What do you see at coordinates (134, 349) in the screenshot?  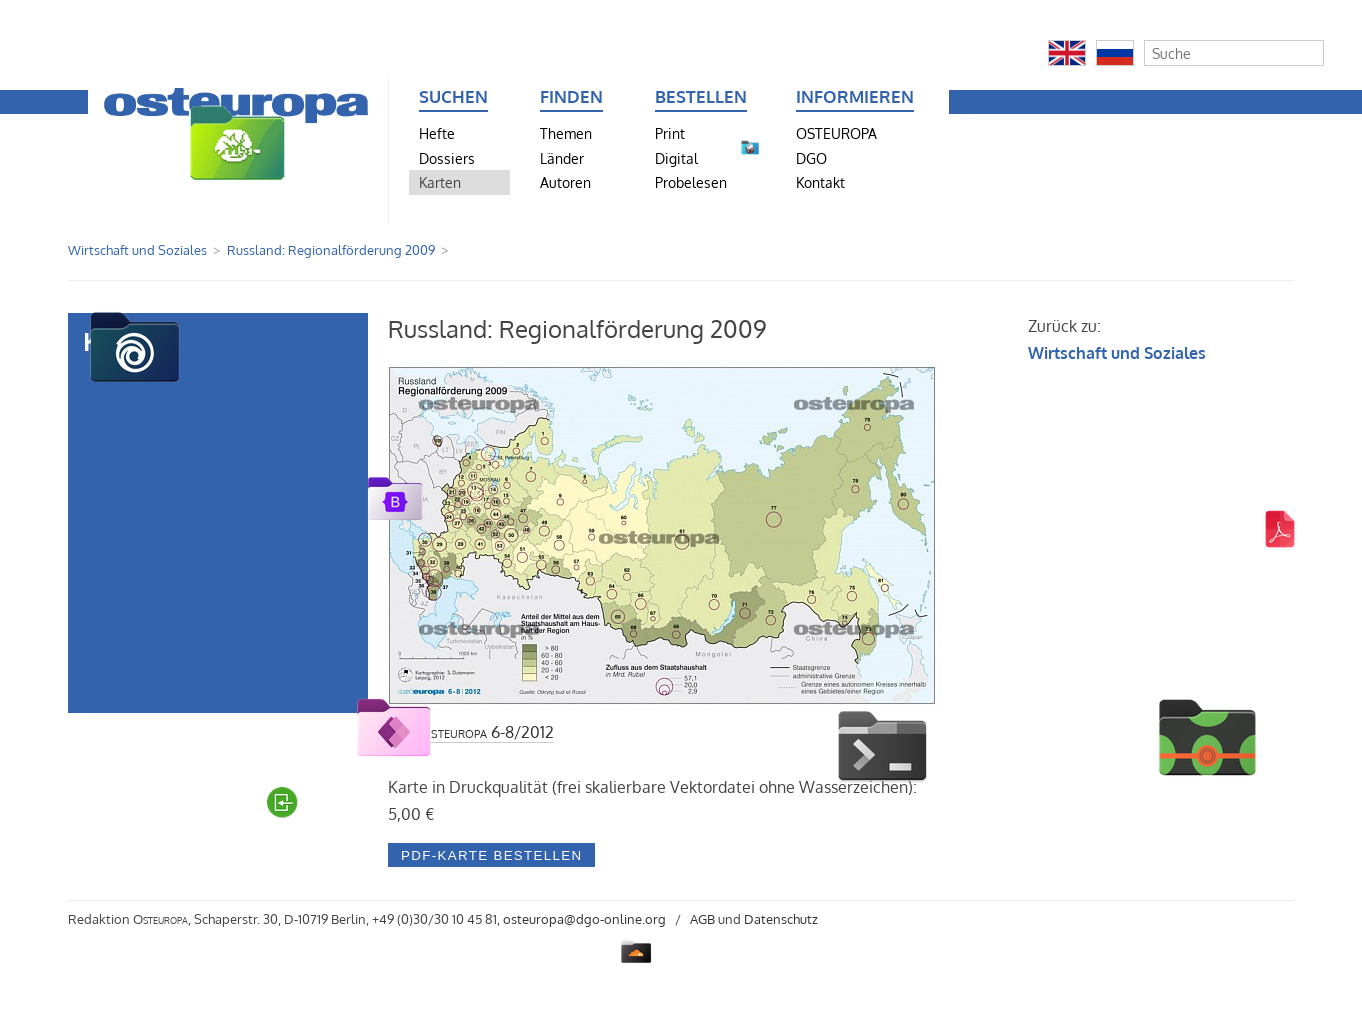 I see `open ubisoft connect (uplay) game files folder` at bounding box center [134, 349].